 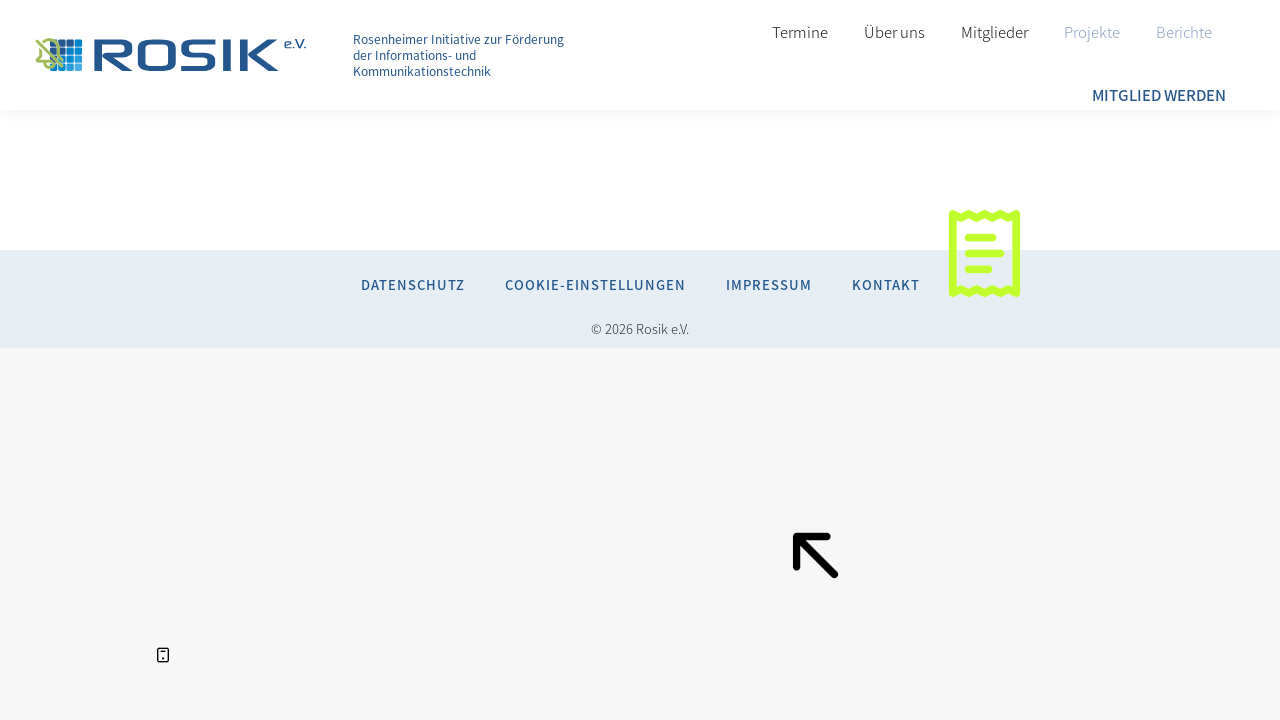 I want to click on access mobile device settings, so click(x=163, y=655).